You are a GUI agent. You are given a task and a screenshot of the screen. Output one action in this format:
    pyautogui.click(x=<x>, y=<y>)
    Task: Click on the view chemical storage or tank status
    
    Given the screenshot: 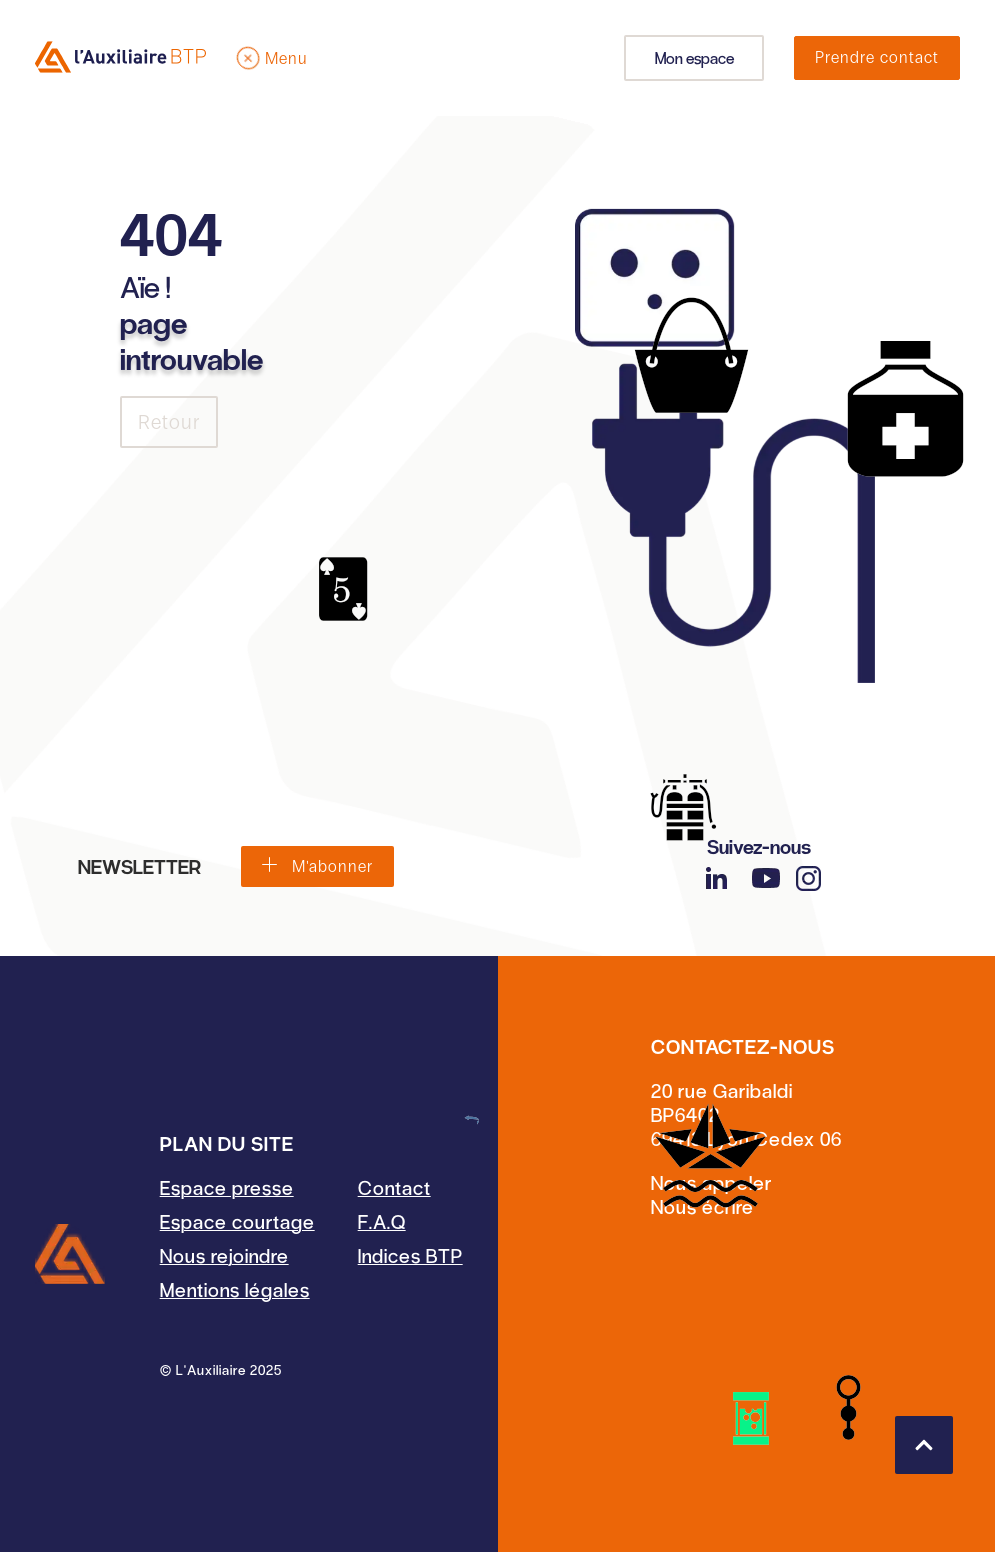 What is the action you would take?
    pyautogui.click(x=750, y=1418)
    